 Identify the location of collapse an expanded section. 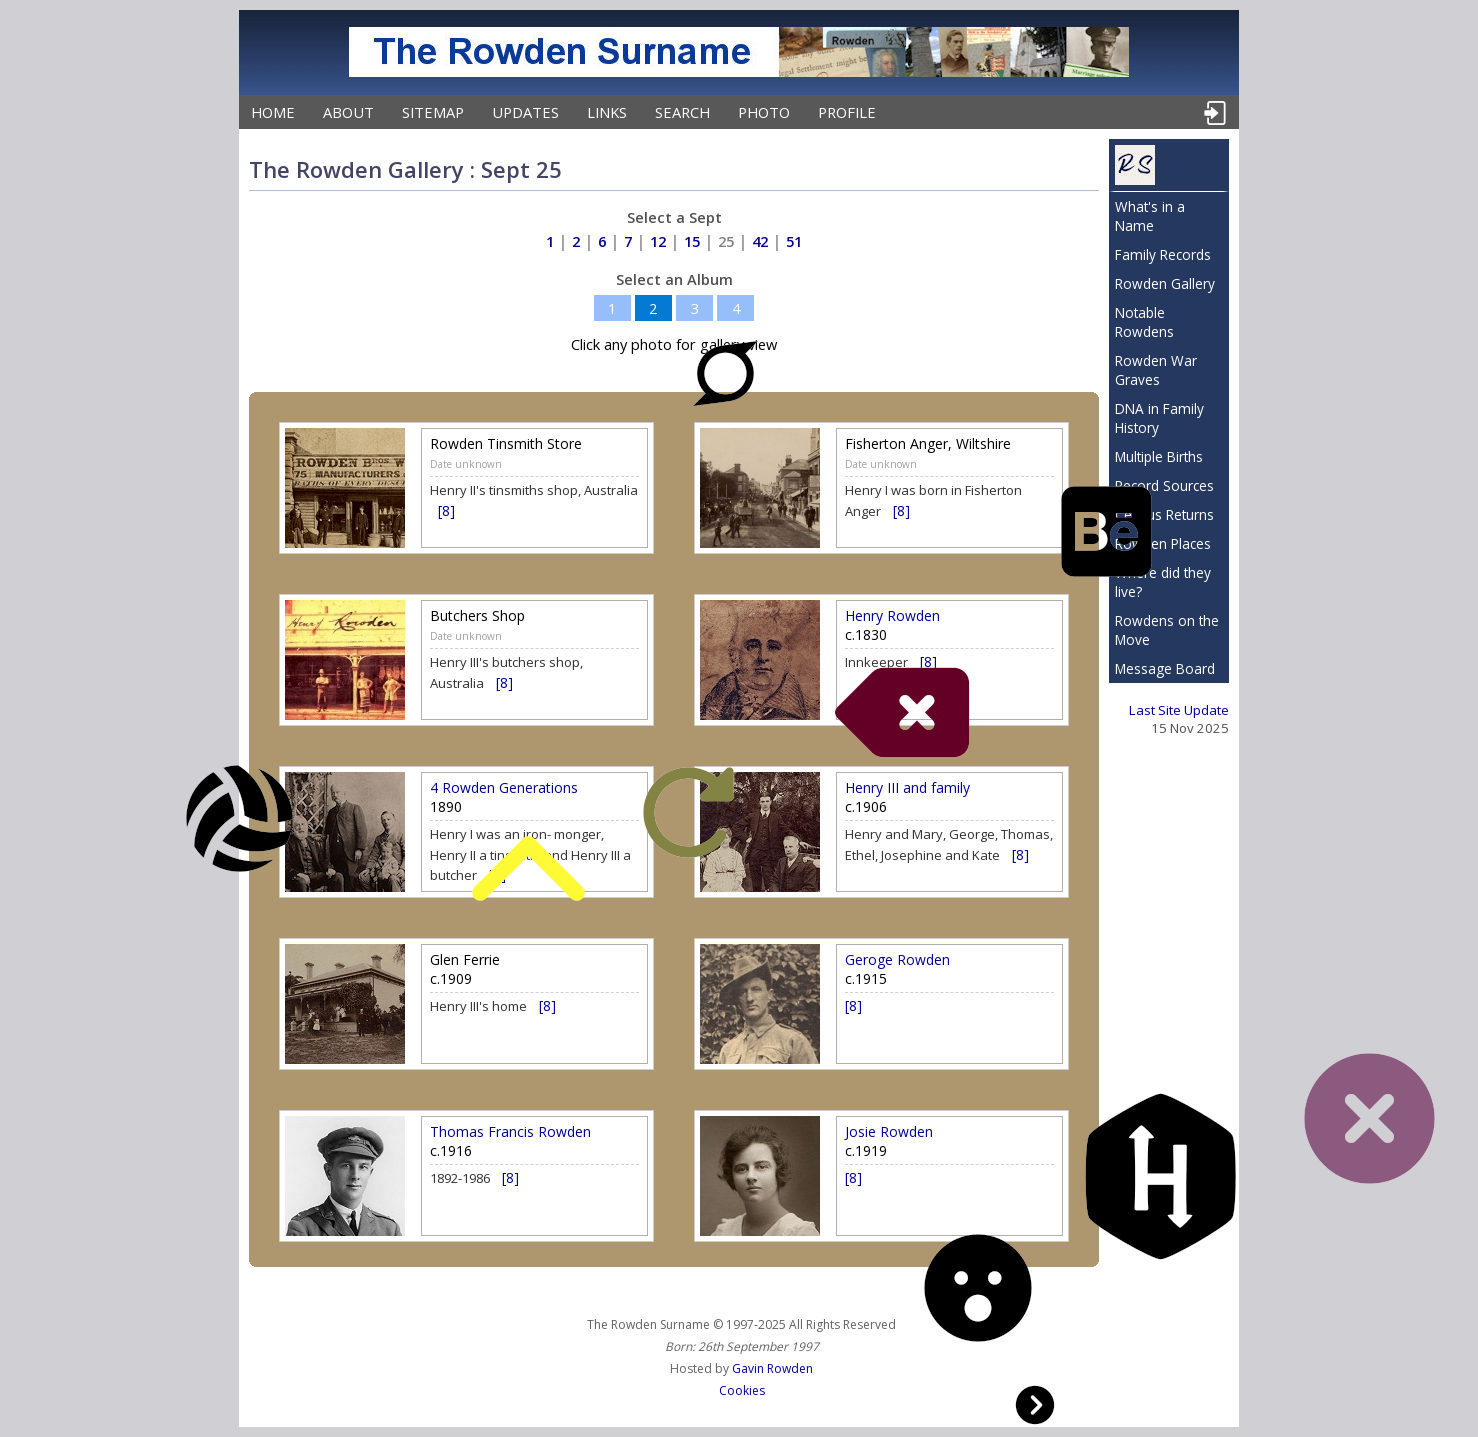
(528, 868).